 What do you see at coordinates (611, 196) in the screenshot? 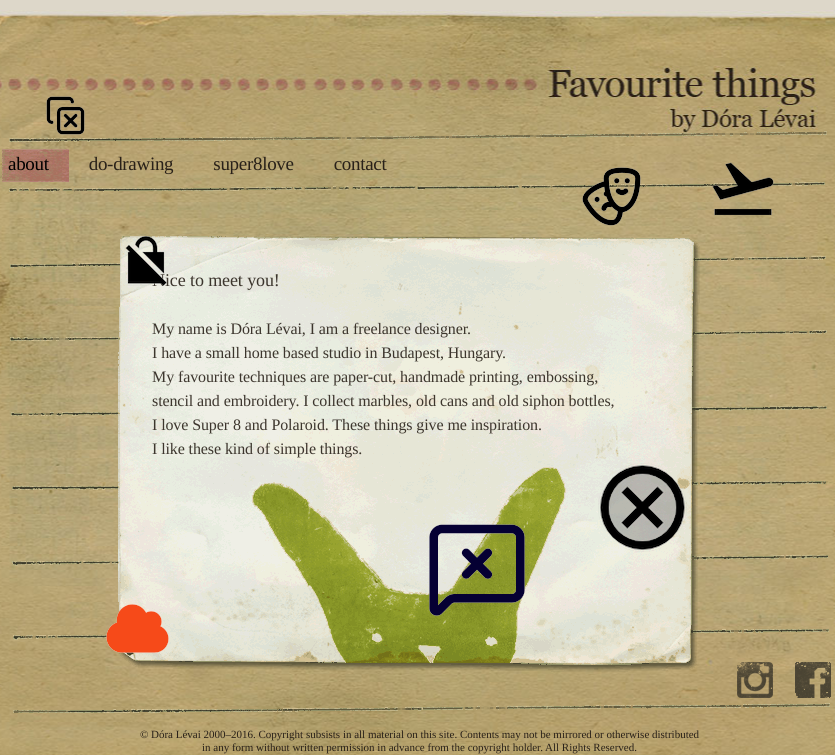
I see `access theater or entertainment content` at bounding box center [611, 196].